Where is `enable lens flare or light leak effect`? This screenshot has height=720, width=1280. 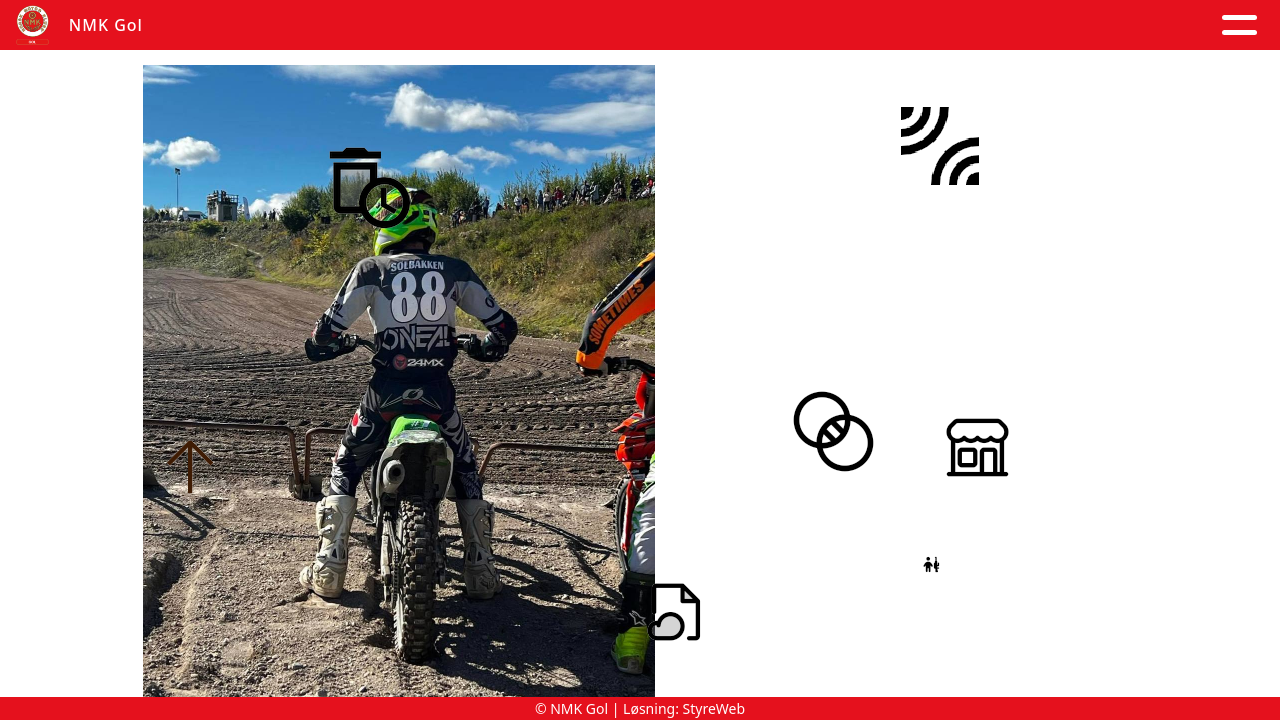 enable lens flare or light leak effect is located at coordinates (940, 146).